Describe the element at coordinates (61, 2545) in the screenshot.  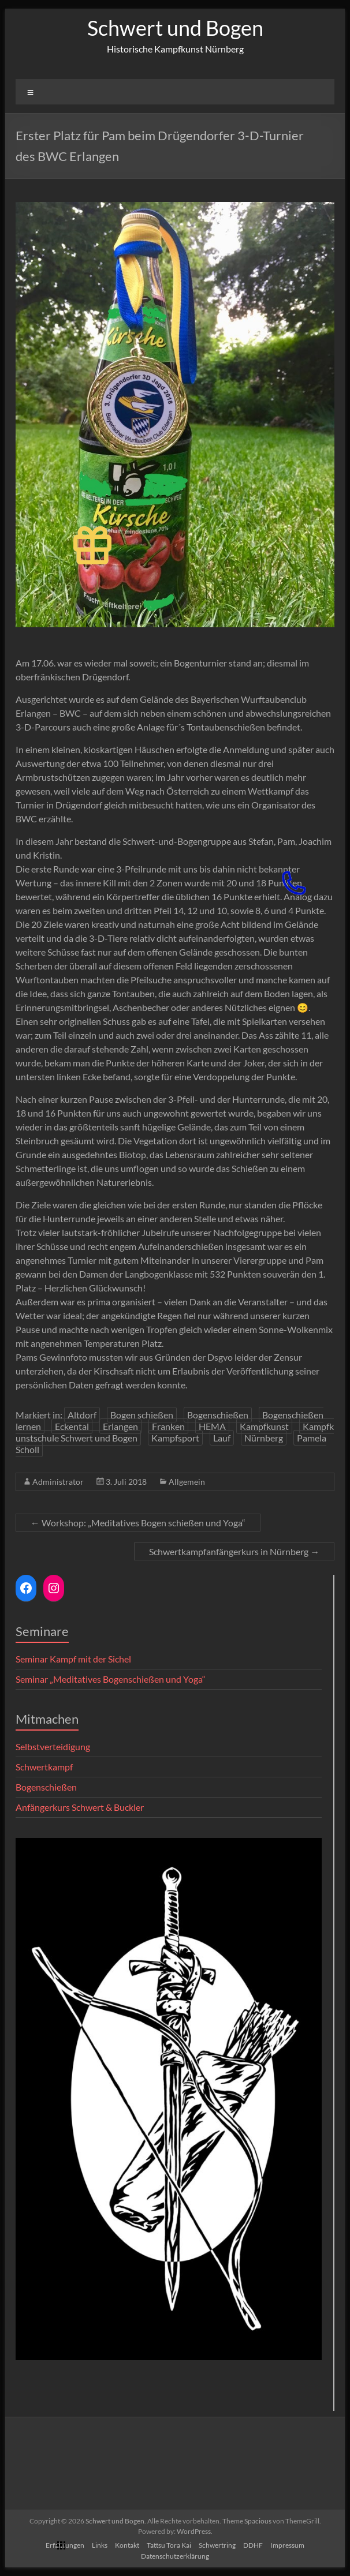
I see `open the app drawer or launcher` at that location.